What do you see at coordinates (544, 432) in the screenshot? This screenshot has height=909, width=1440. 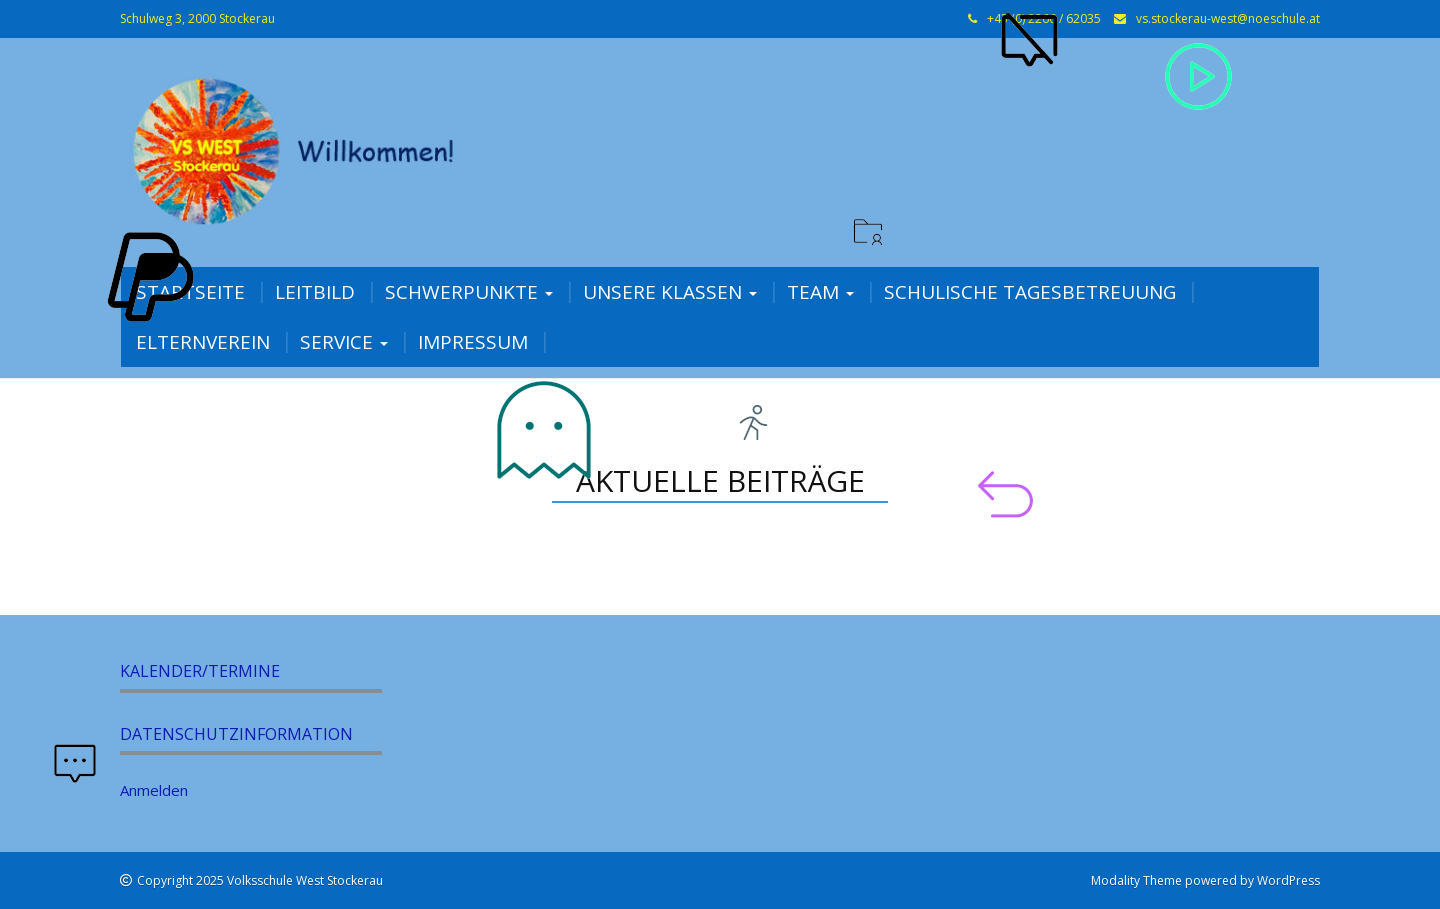 I see `toggle ghost mode or invisible status` at bounding box center [544, 432].